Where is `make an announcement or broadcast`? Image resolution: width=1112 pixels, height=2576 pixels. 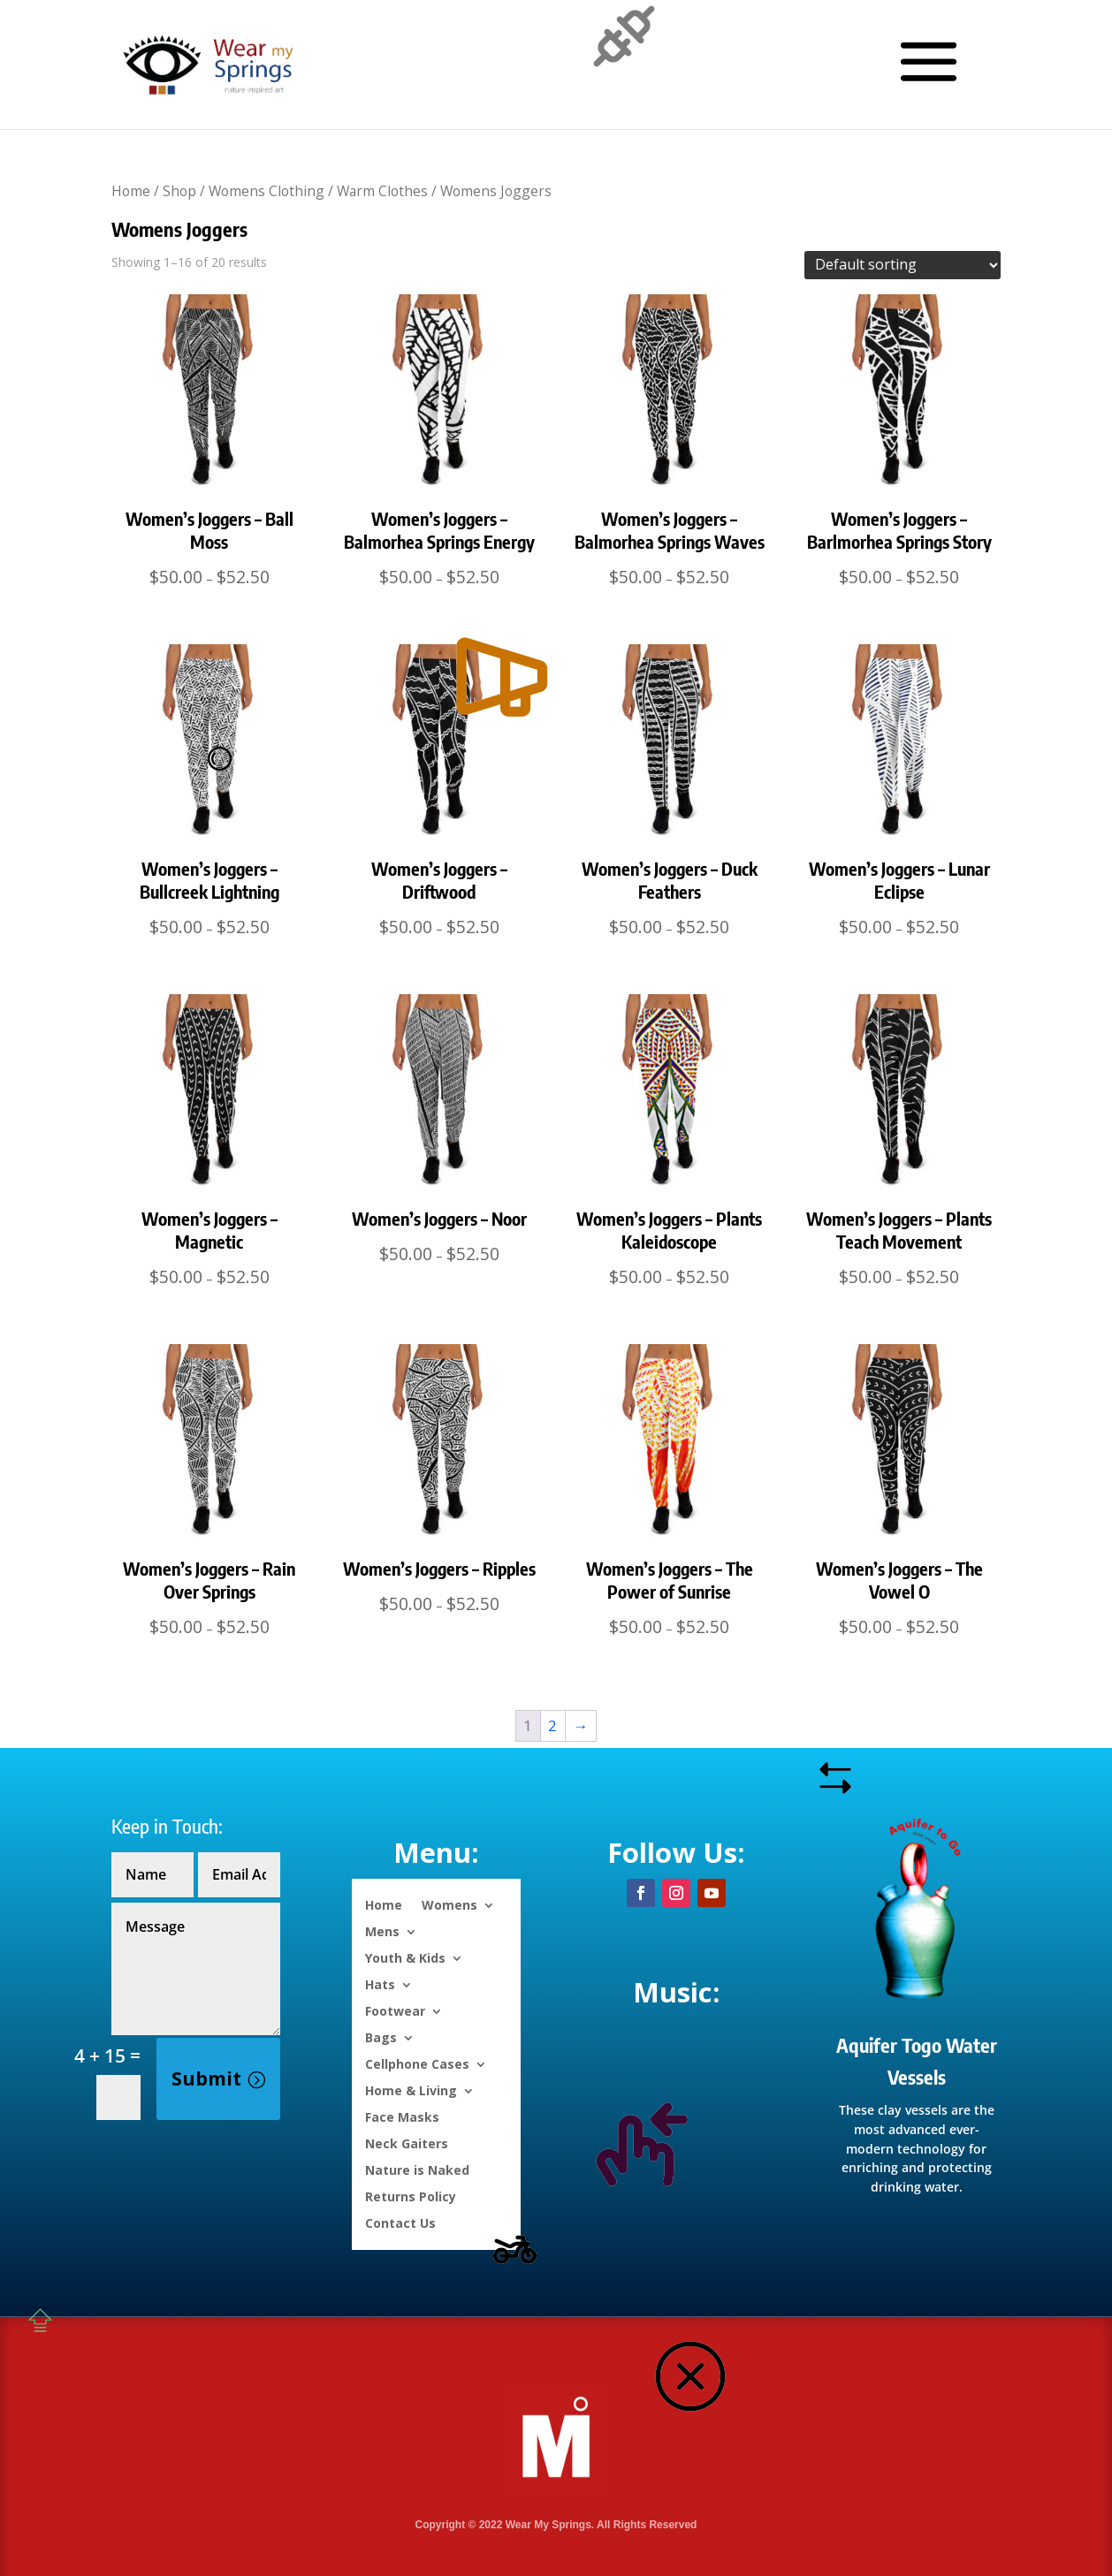 make an announcement or broadcast is located at coordinates (499, 680).